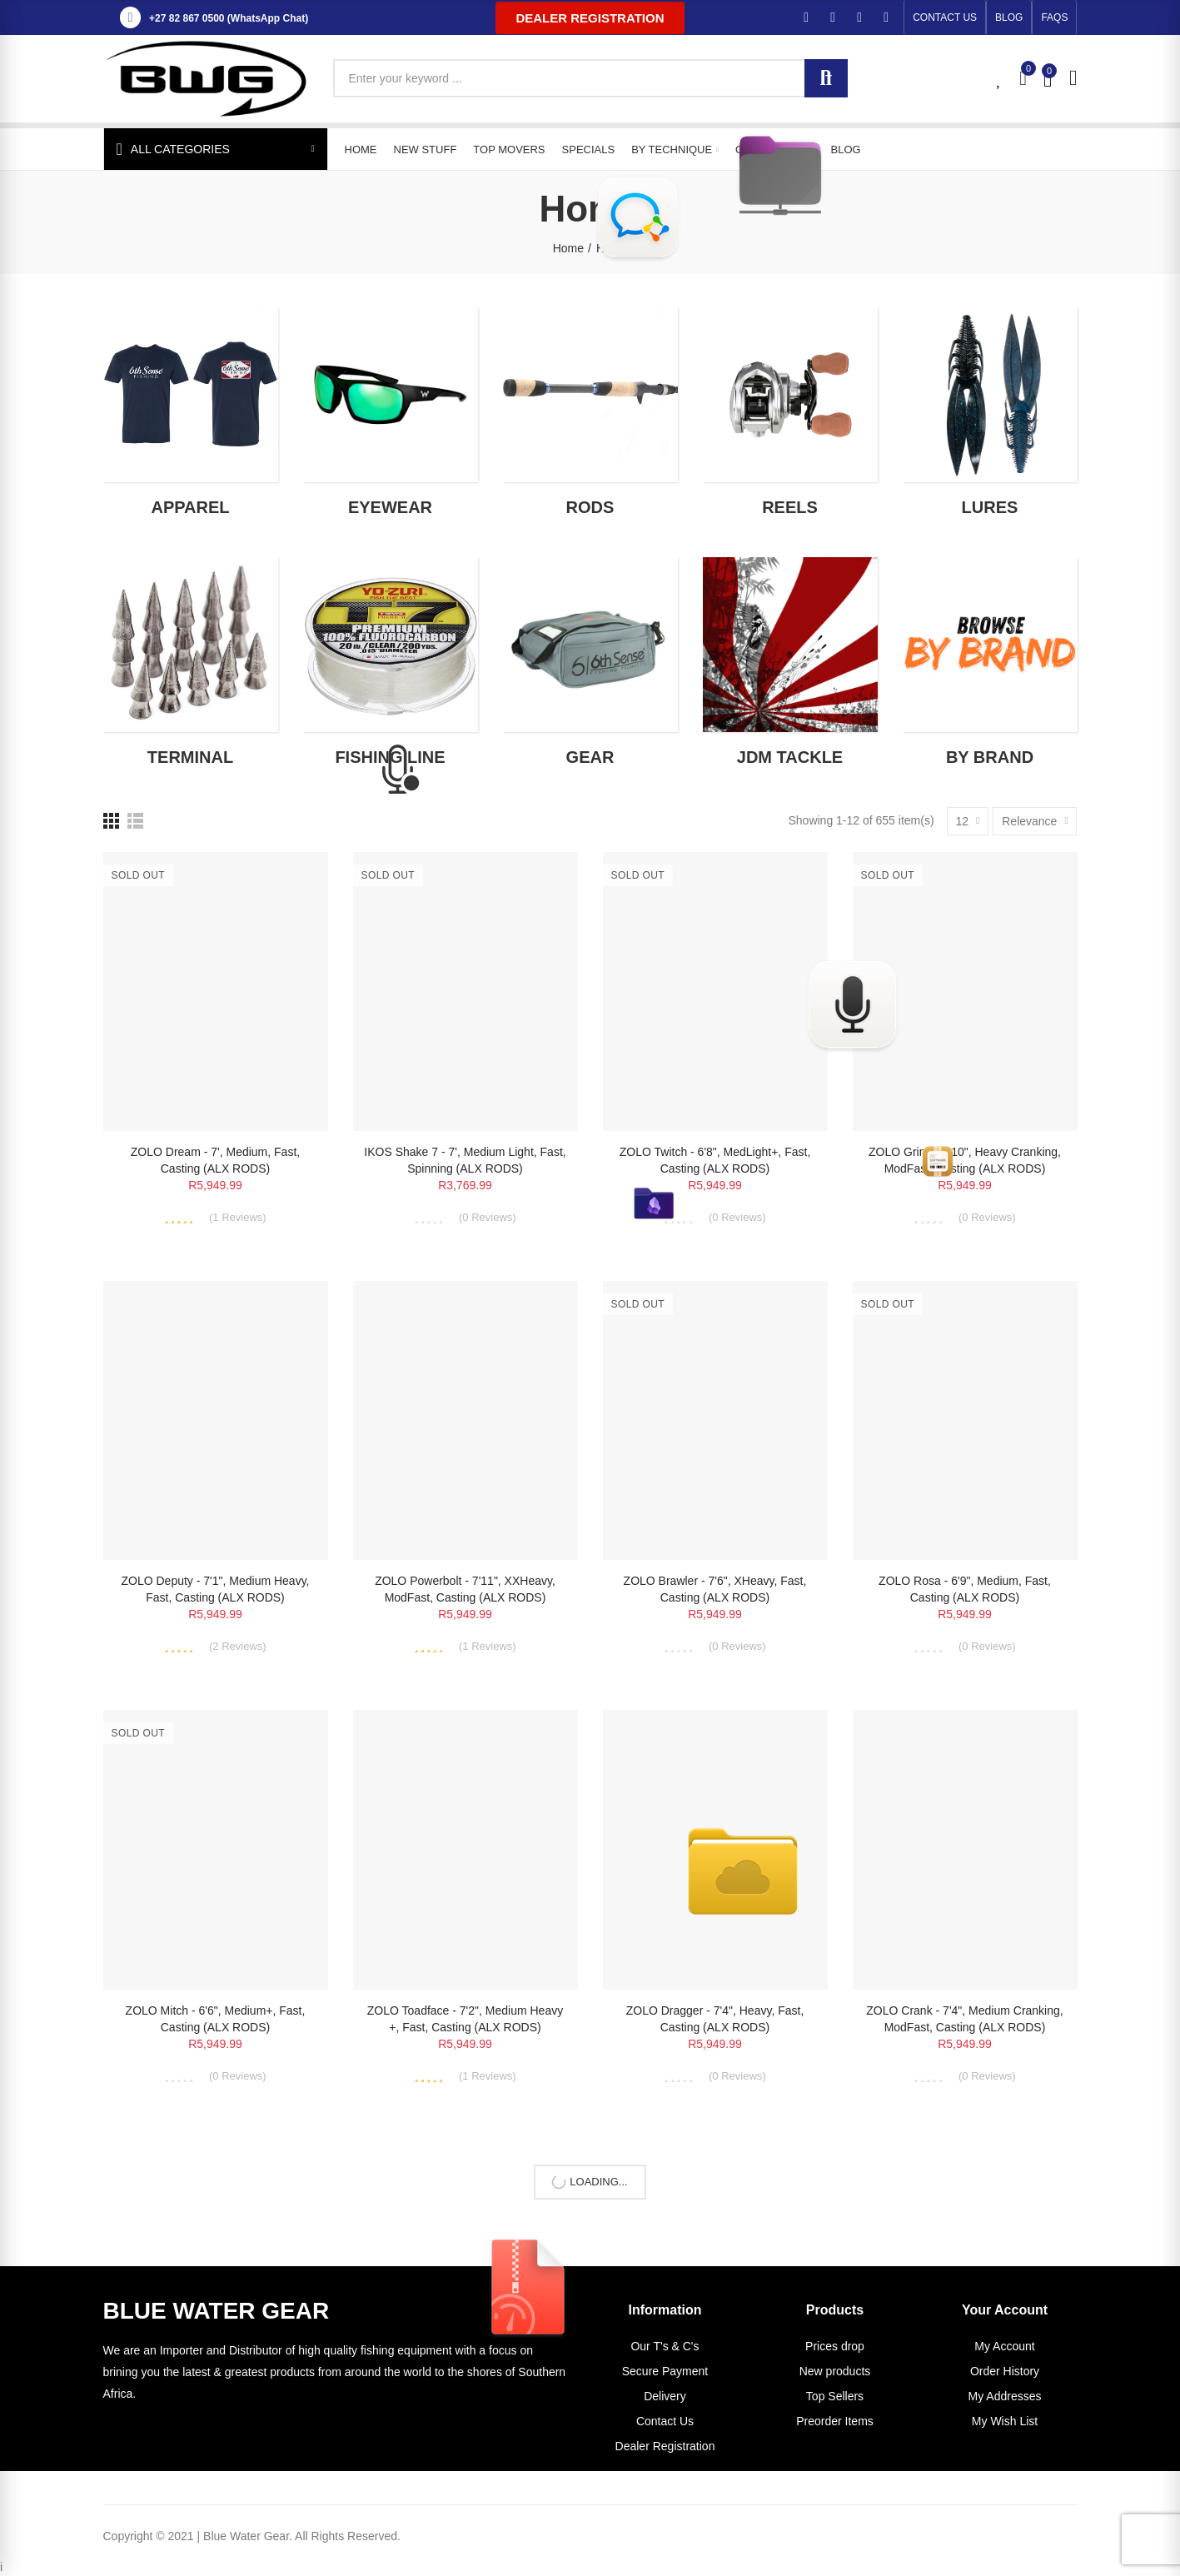 The height and width of the screenshot is (2576, 1180). I want to click on access microphone settings, so click(853, 1004).